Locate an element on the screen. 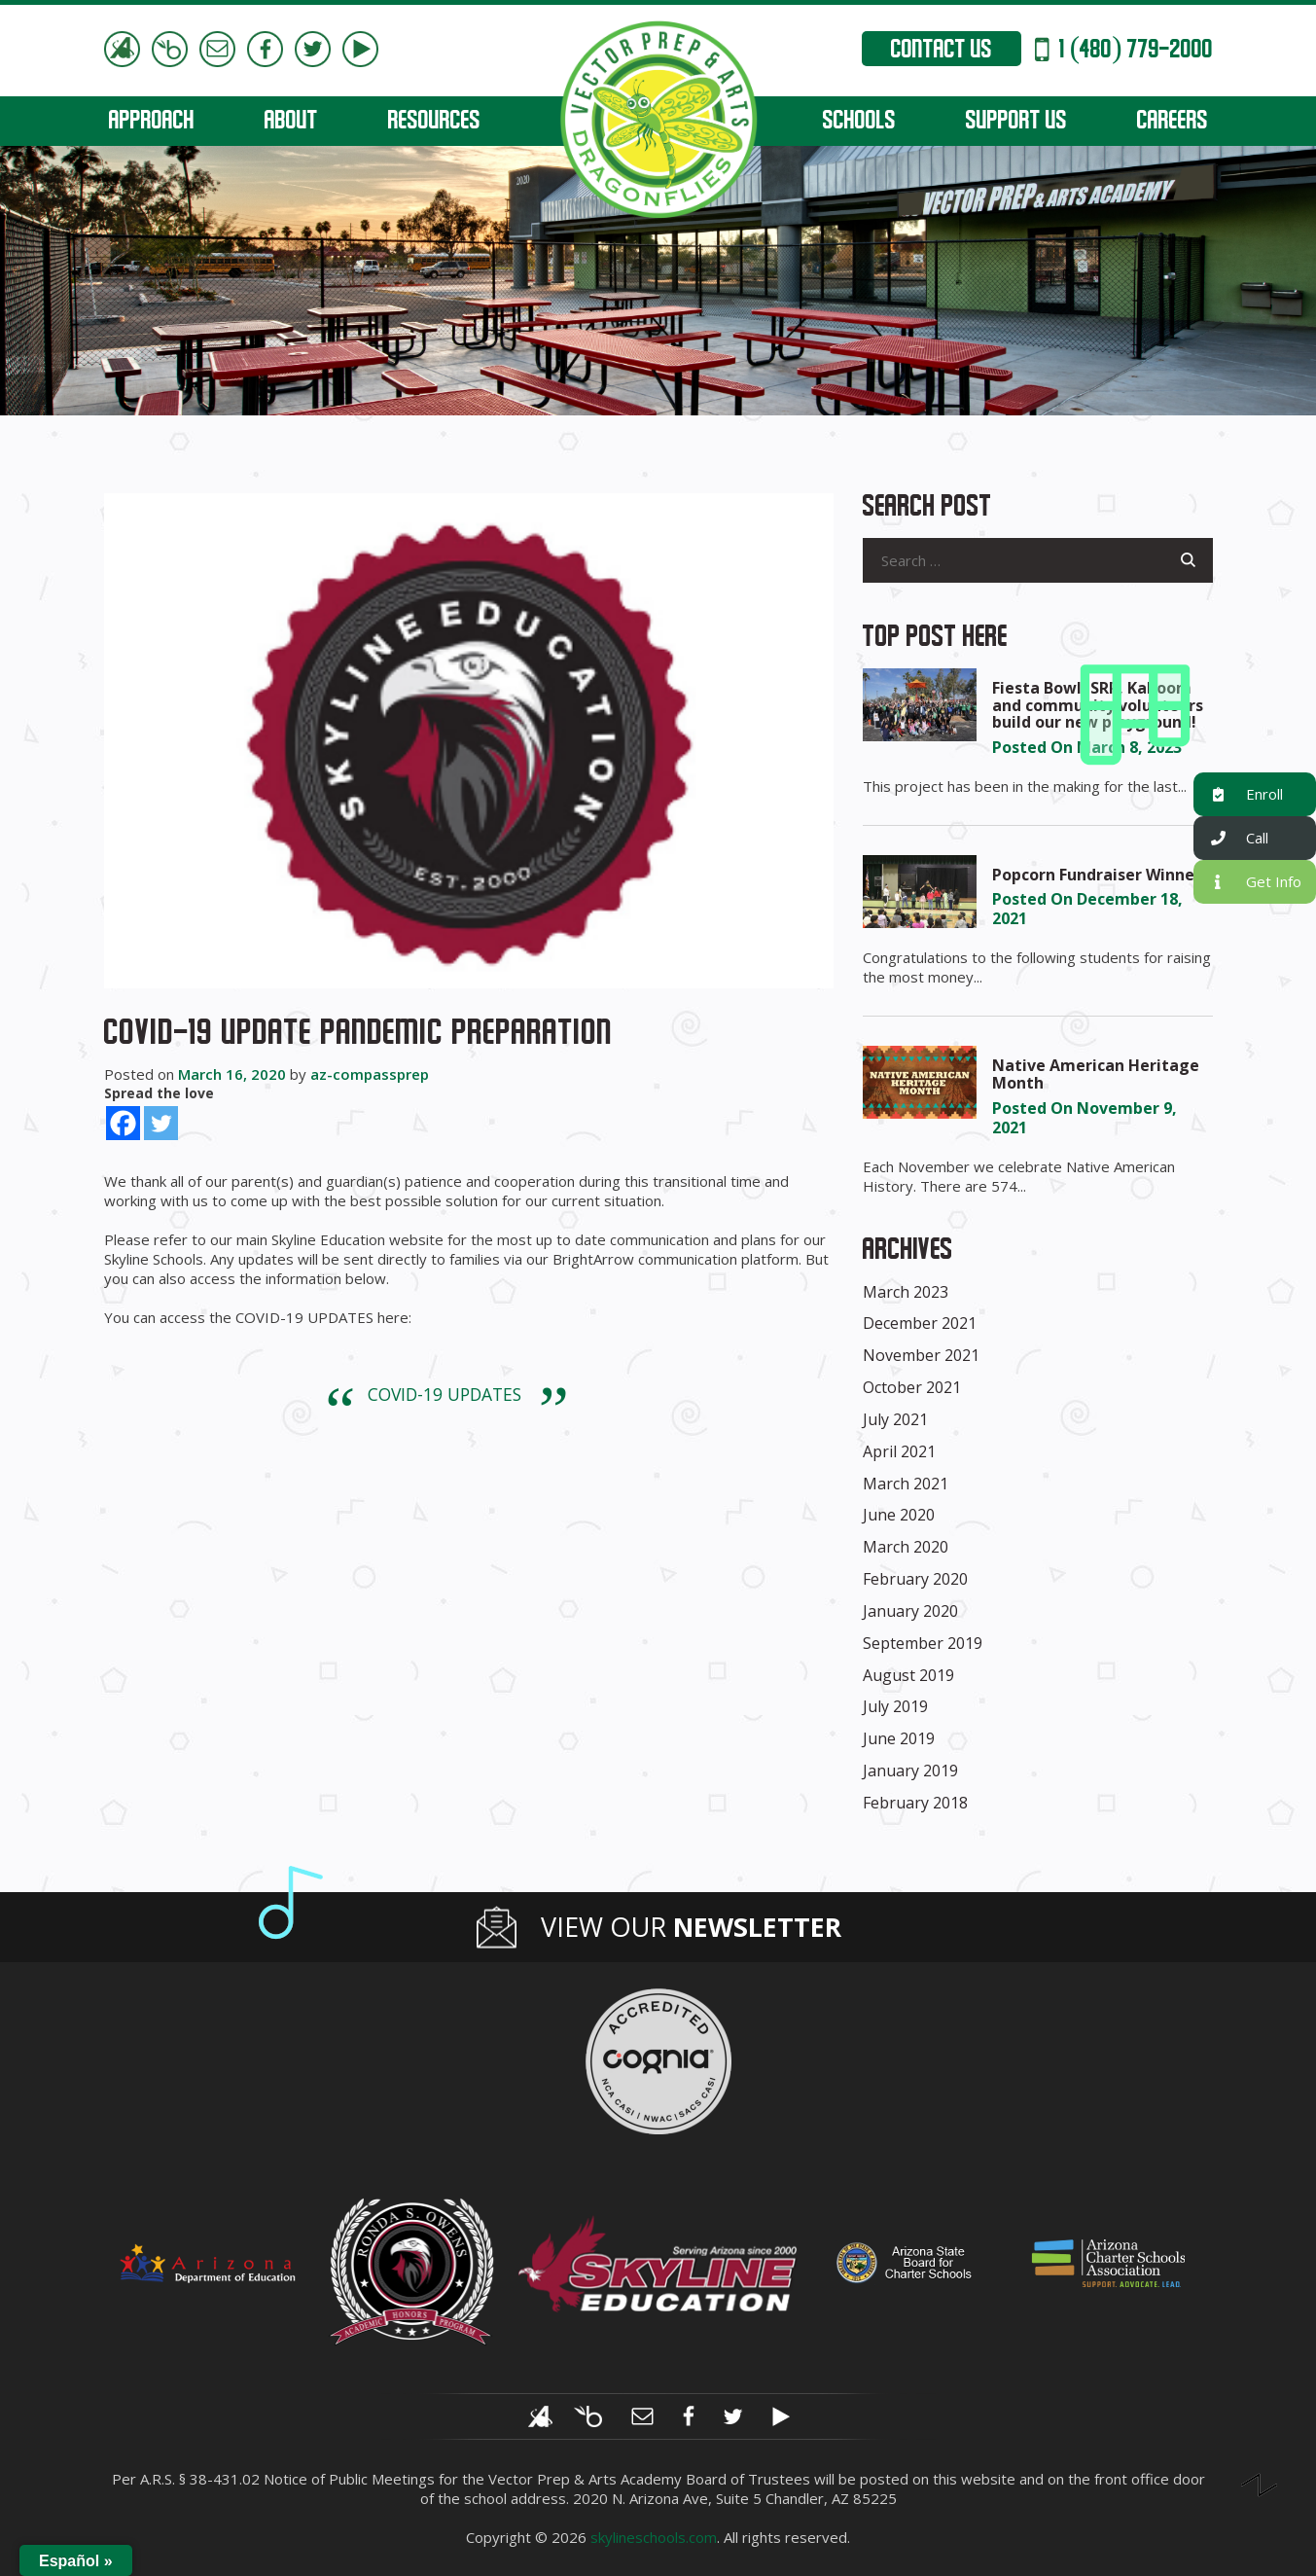 The width and height of the screenshot is (1316, 2576). view kanban board is located at coordinates (1135, 710).